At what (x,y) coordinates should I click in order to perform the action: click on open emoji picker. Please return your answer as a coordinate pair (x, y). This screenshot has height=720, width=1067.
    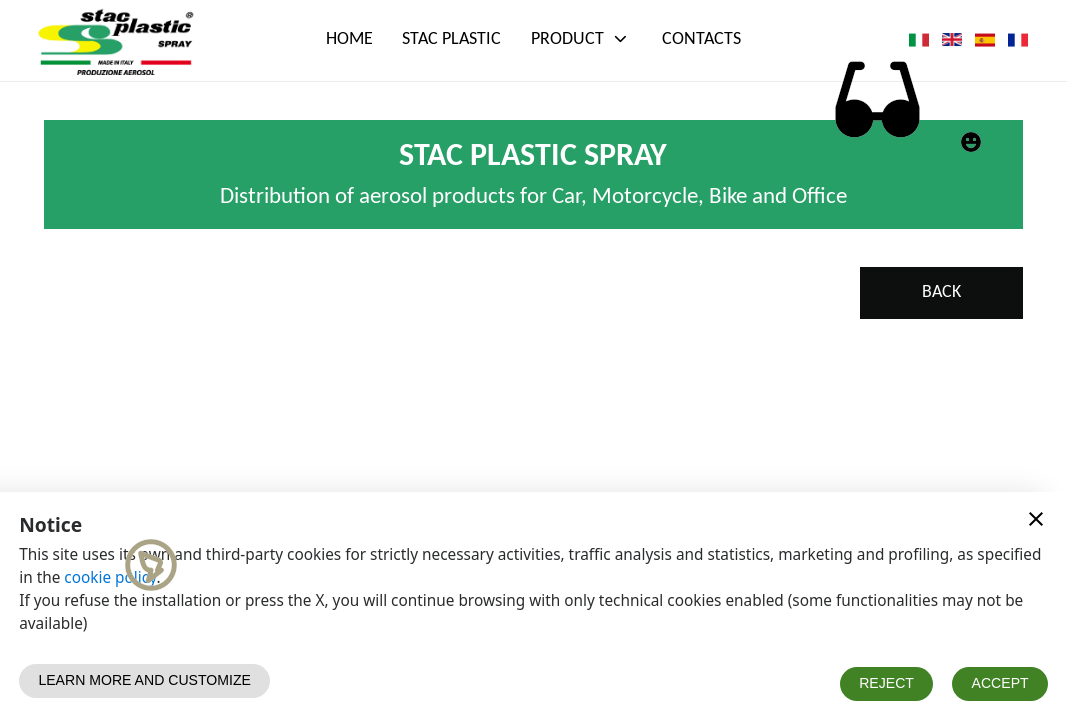
    Looking at the image, I should click on (971, 142).